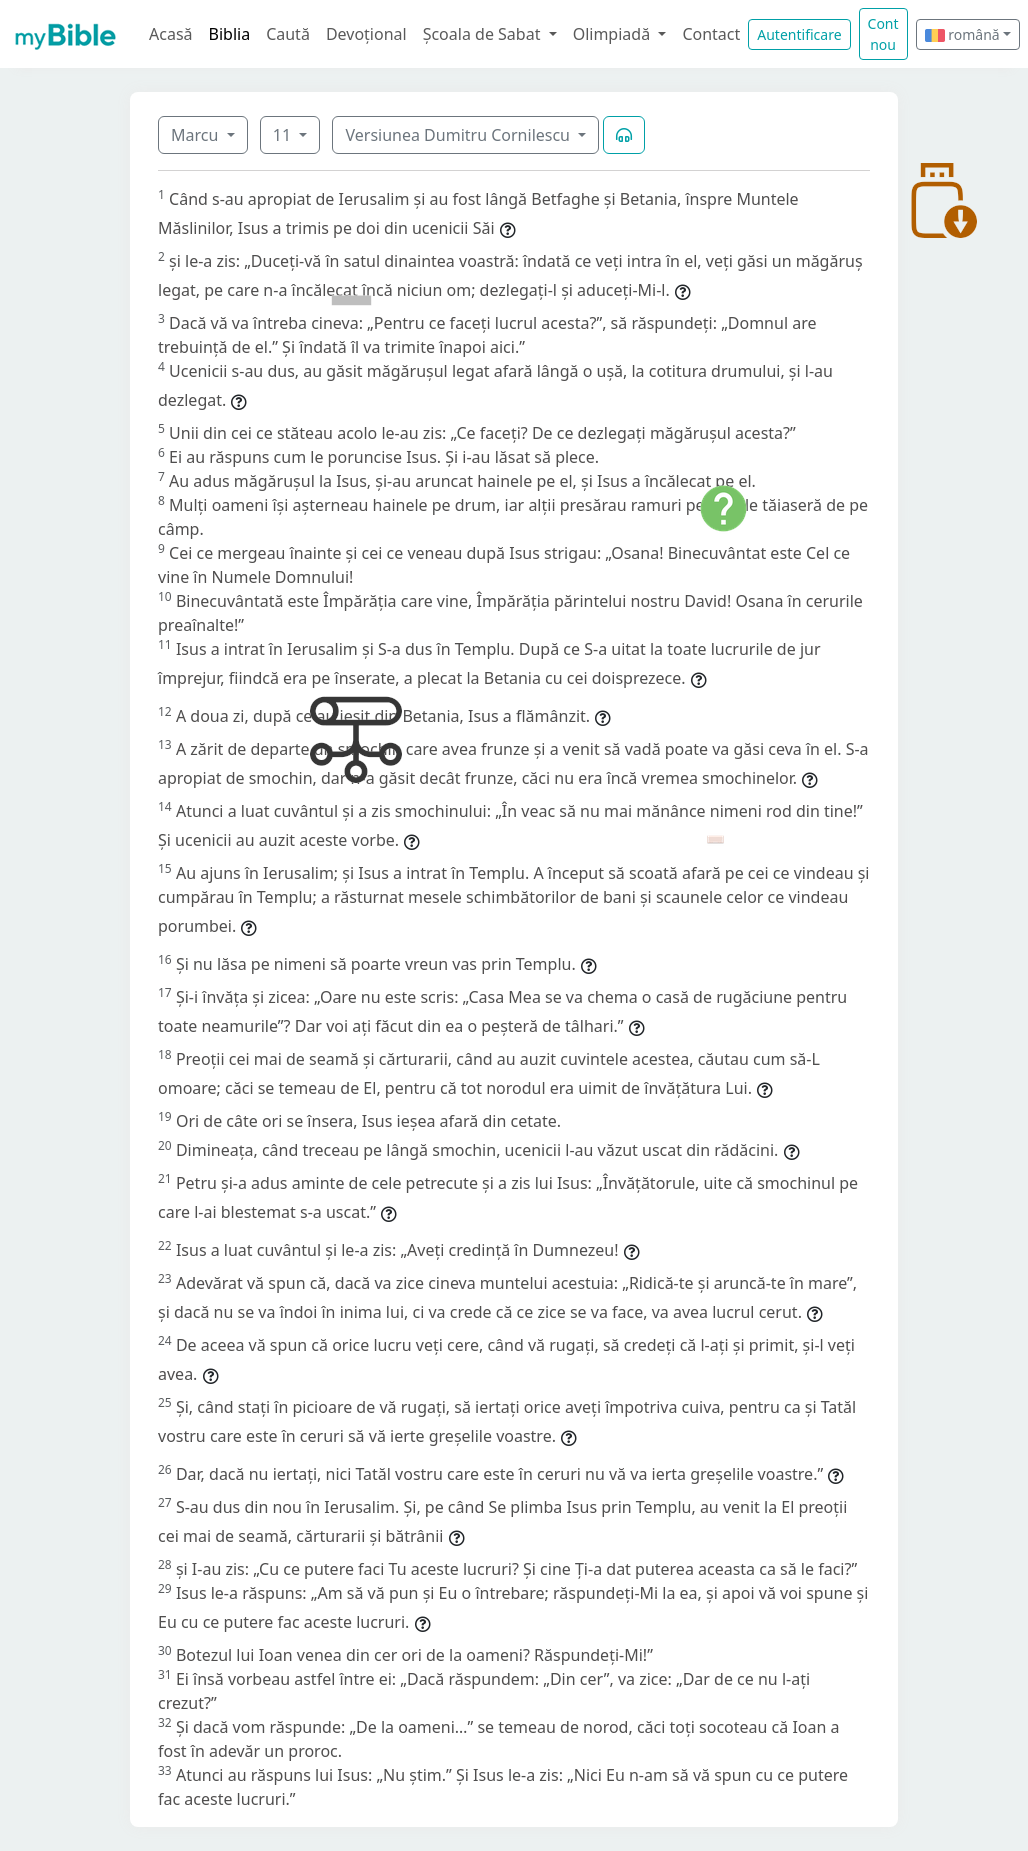 The image size is (1028, 1851). Describe the element at coordinates (356, 737) in the screenshot. I see `configure network proxy settings` at that location.